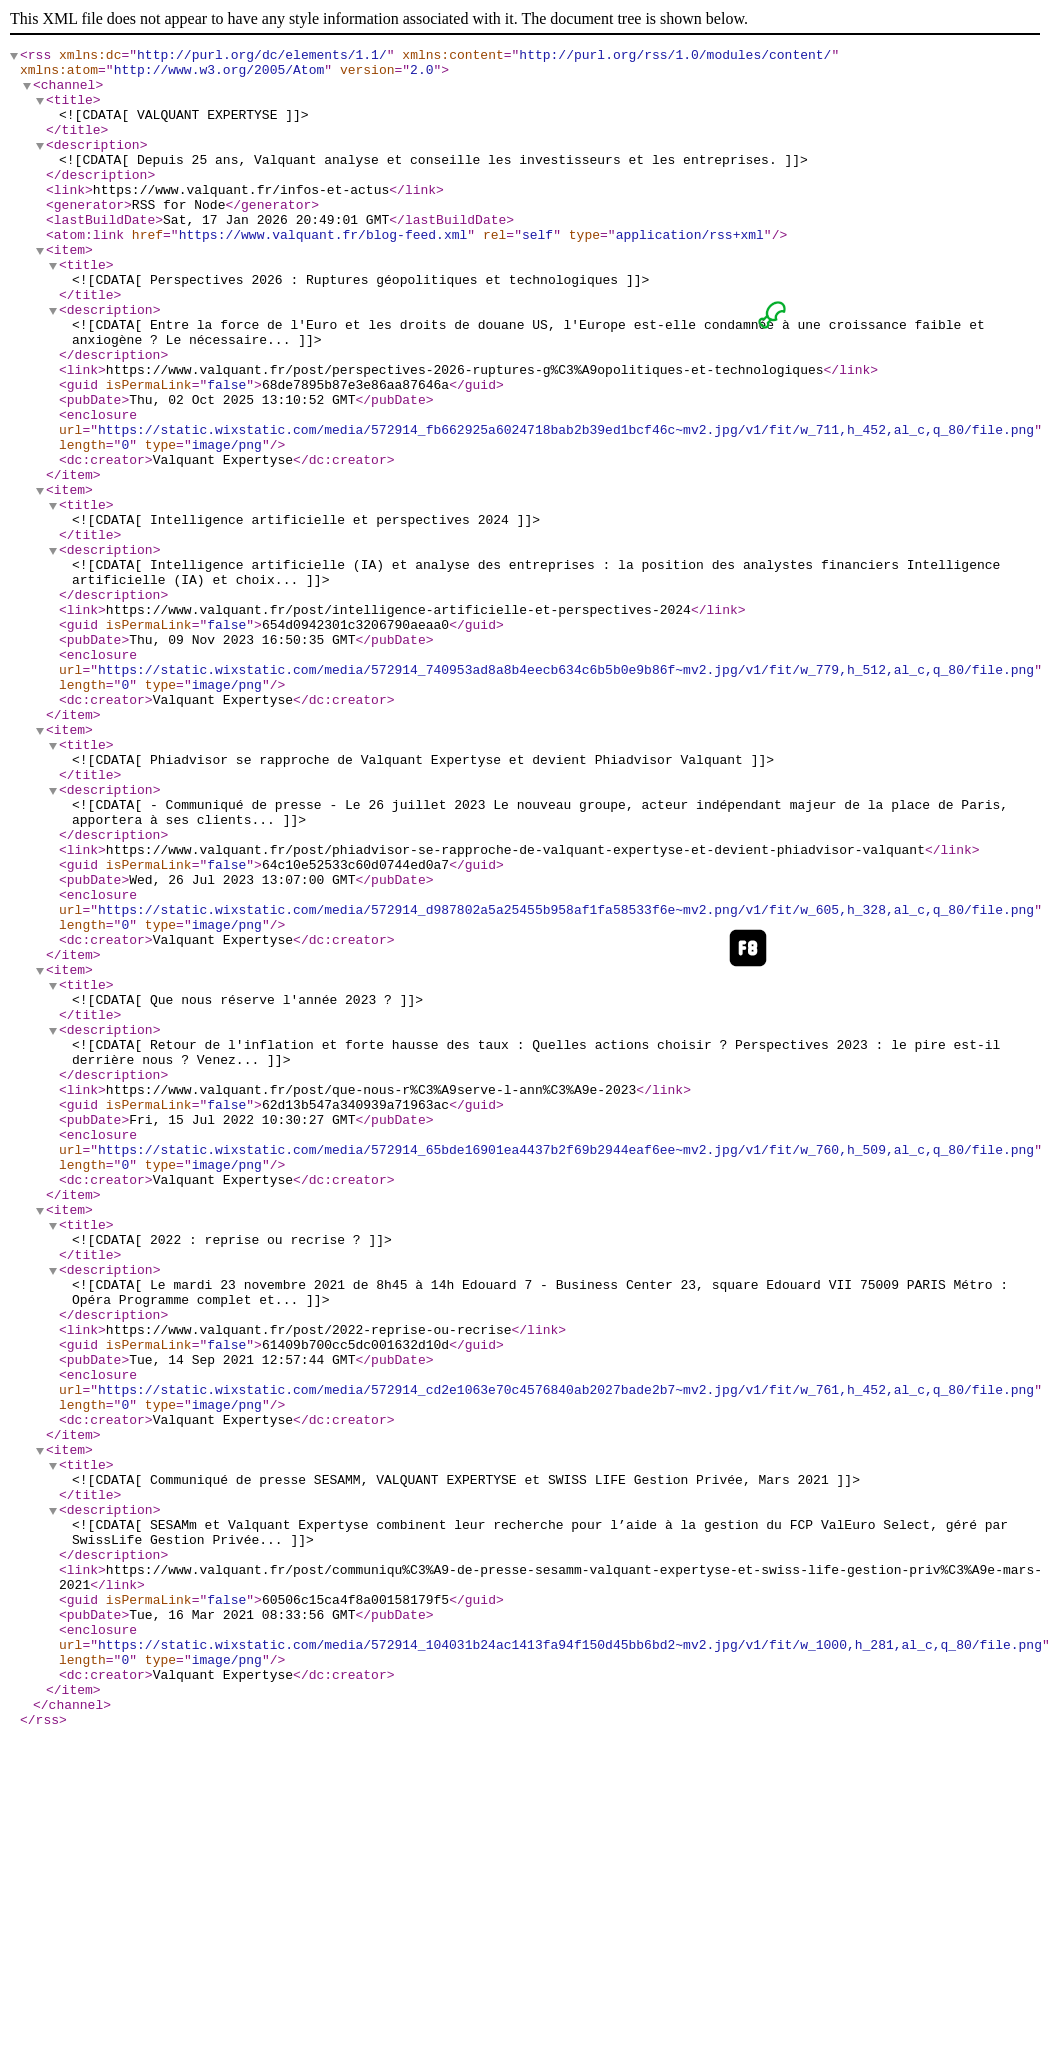 The height and width of the screenshot is (2064, 1050). Describe the element at coordinates (772, 315) in the screenshot. I see `access food or restaurant options` at that location.